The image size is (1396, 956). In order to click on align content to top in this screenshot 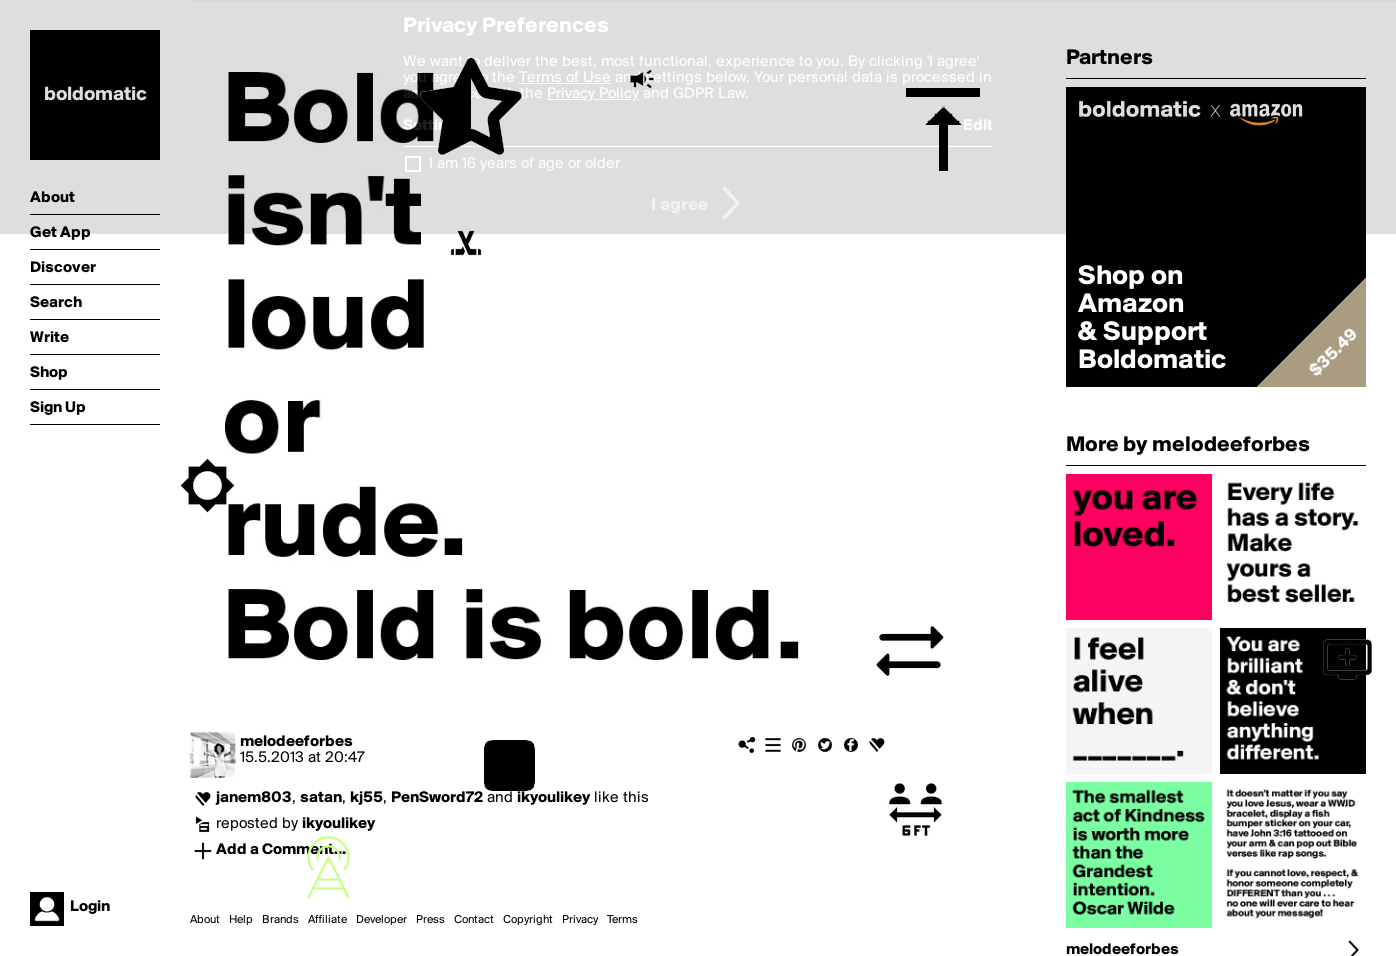, I will do `click(943, 129)`.